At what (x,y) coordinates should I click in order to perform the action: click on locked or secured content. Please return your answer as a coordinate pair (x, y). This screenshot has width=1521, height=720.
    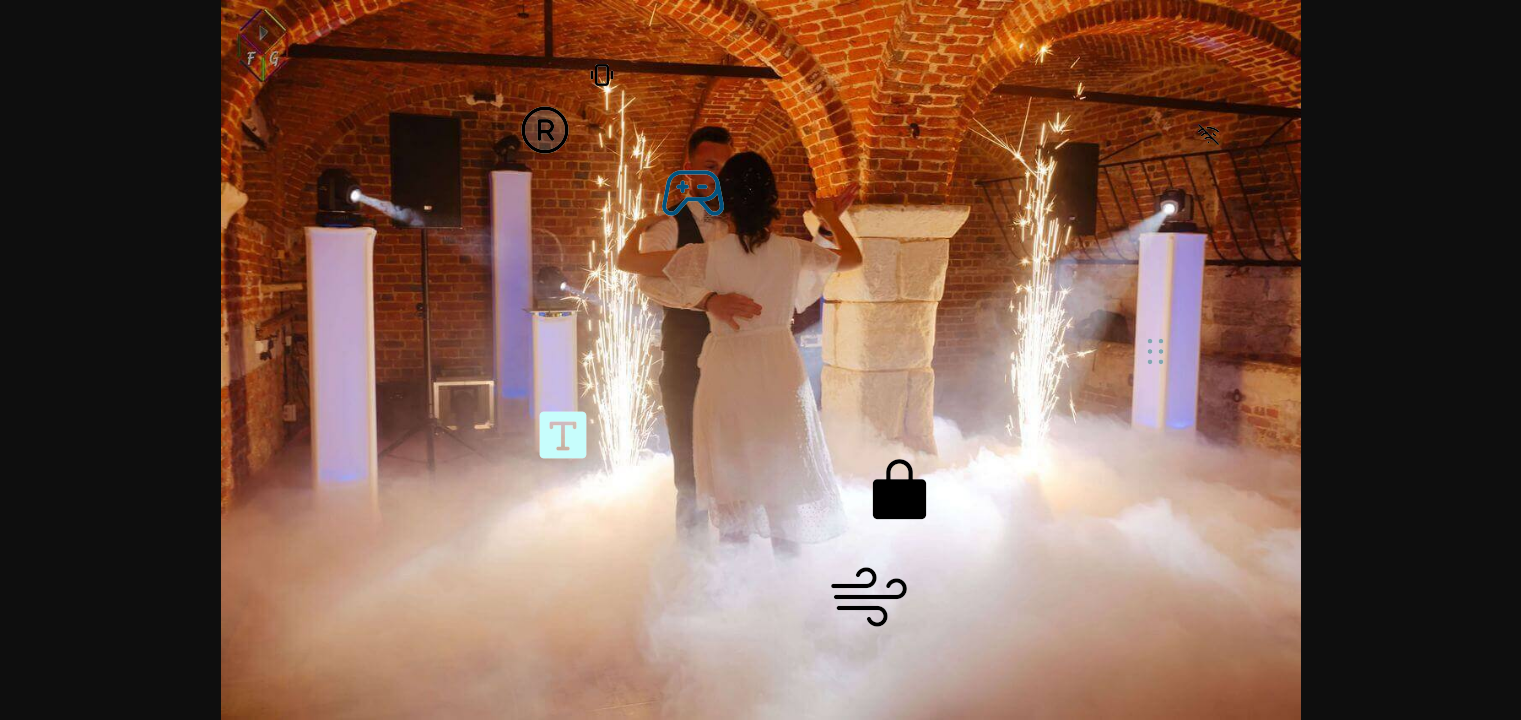
    Looking at the image, I should click on (899, 492).